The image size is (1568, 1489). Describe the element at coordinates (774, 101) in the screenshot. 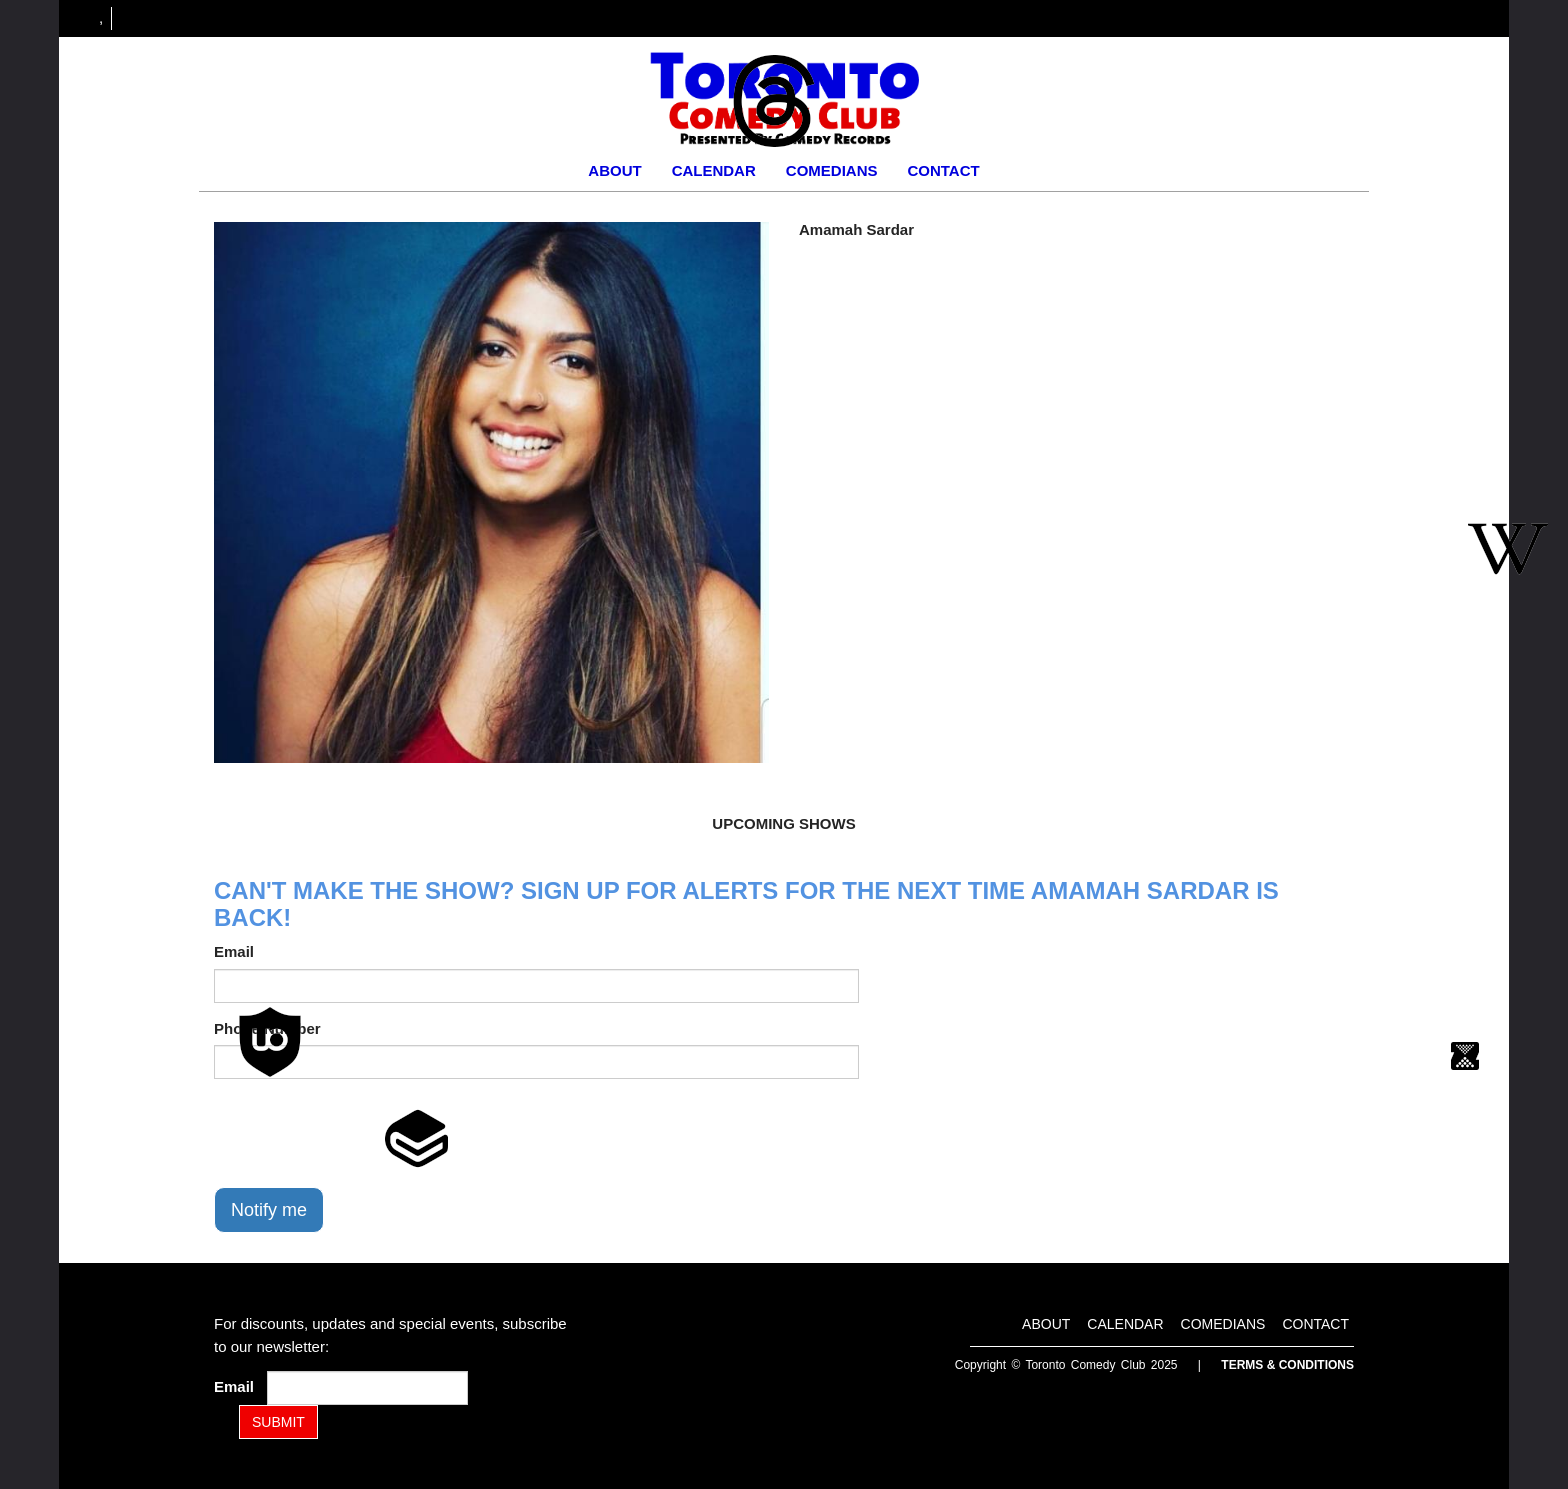

I see `open the Threads app` at that location.